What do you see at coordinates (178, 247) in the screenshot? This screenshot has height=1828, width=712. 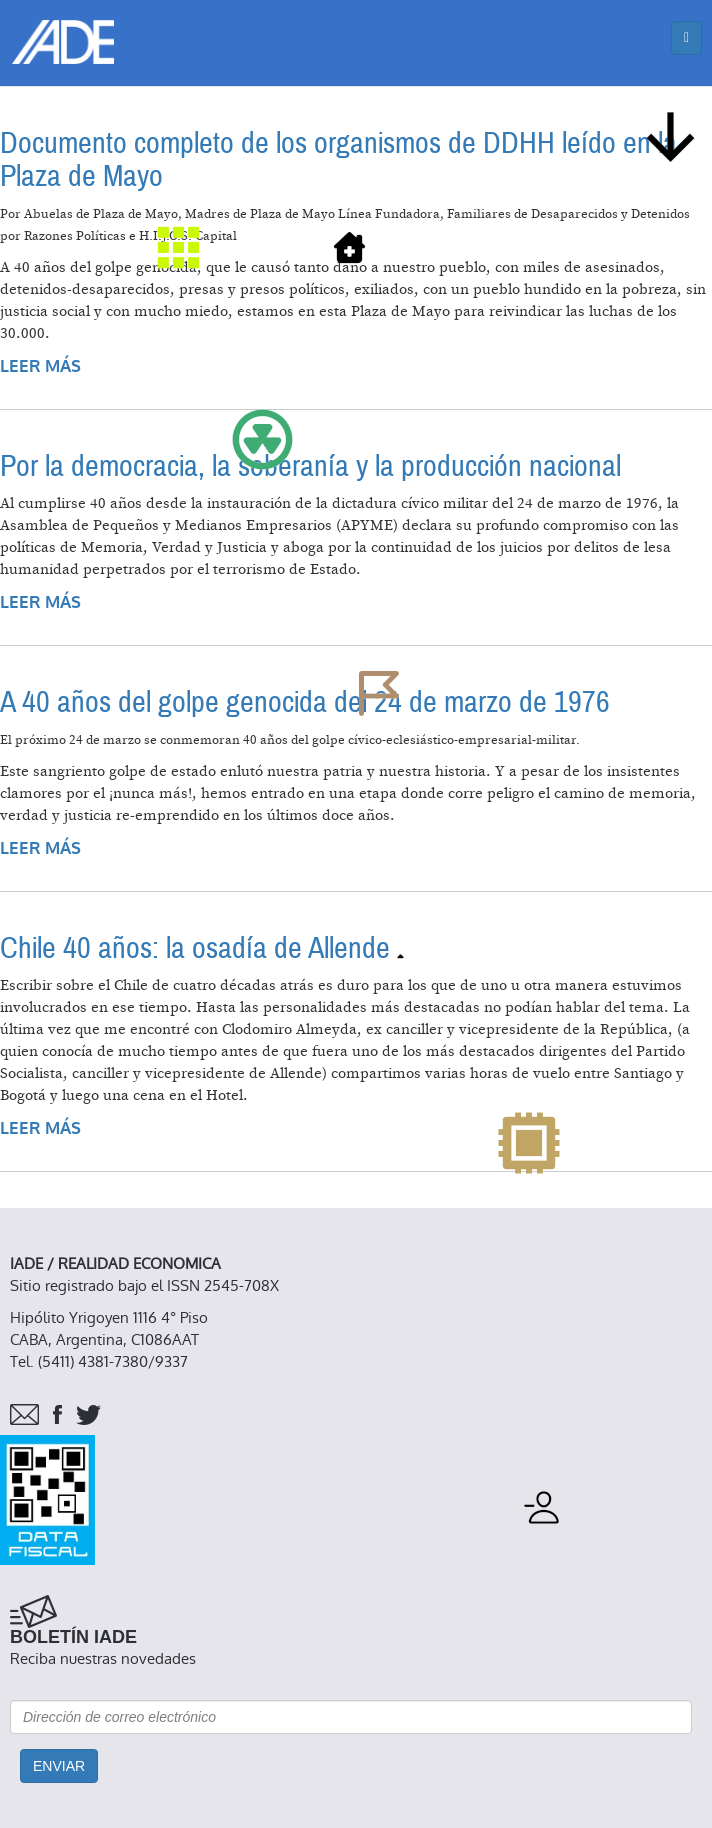 I see `open the app drawer or menu` at bounding box center [178, 247].